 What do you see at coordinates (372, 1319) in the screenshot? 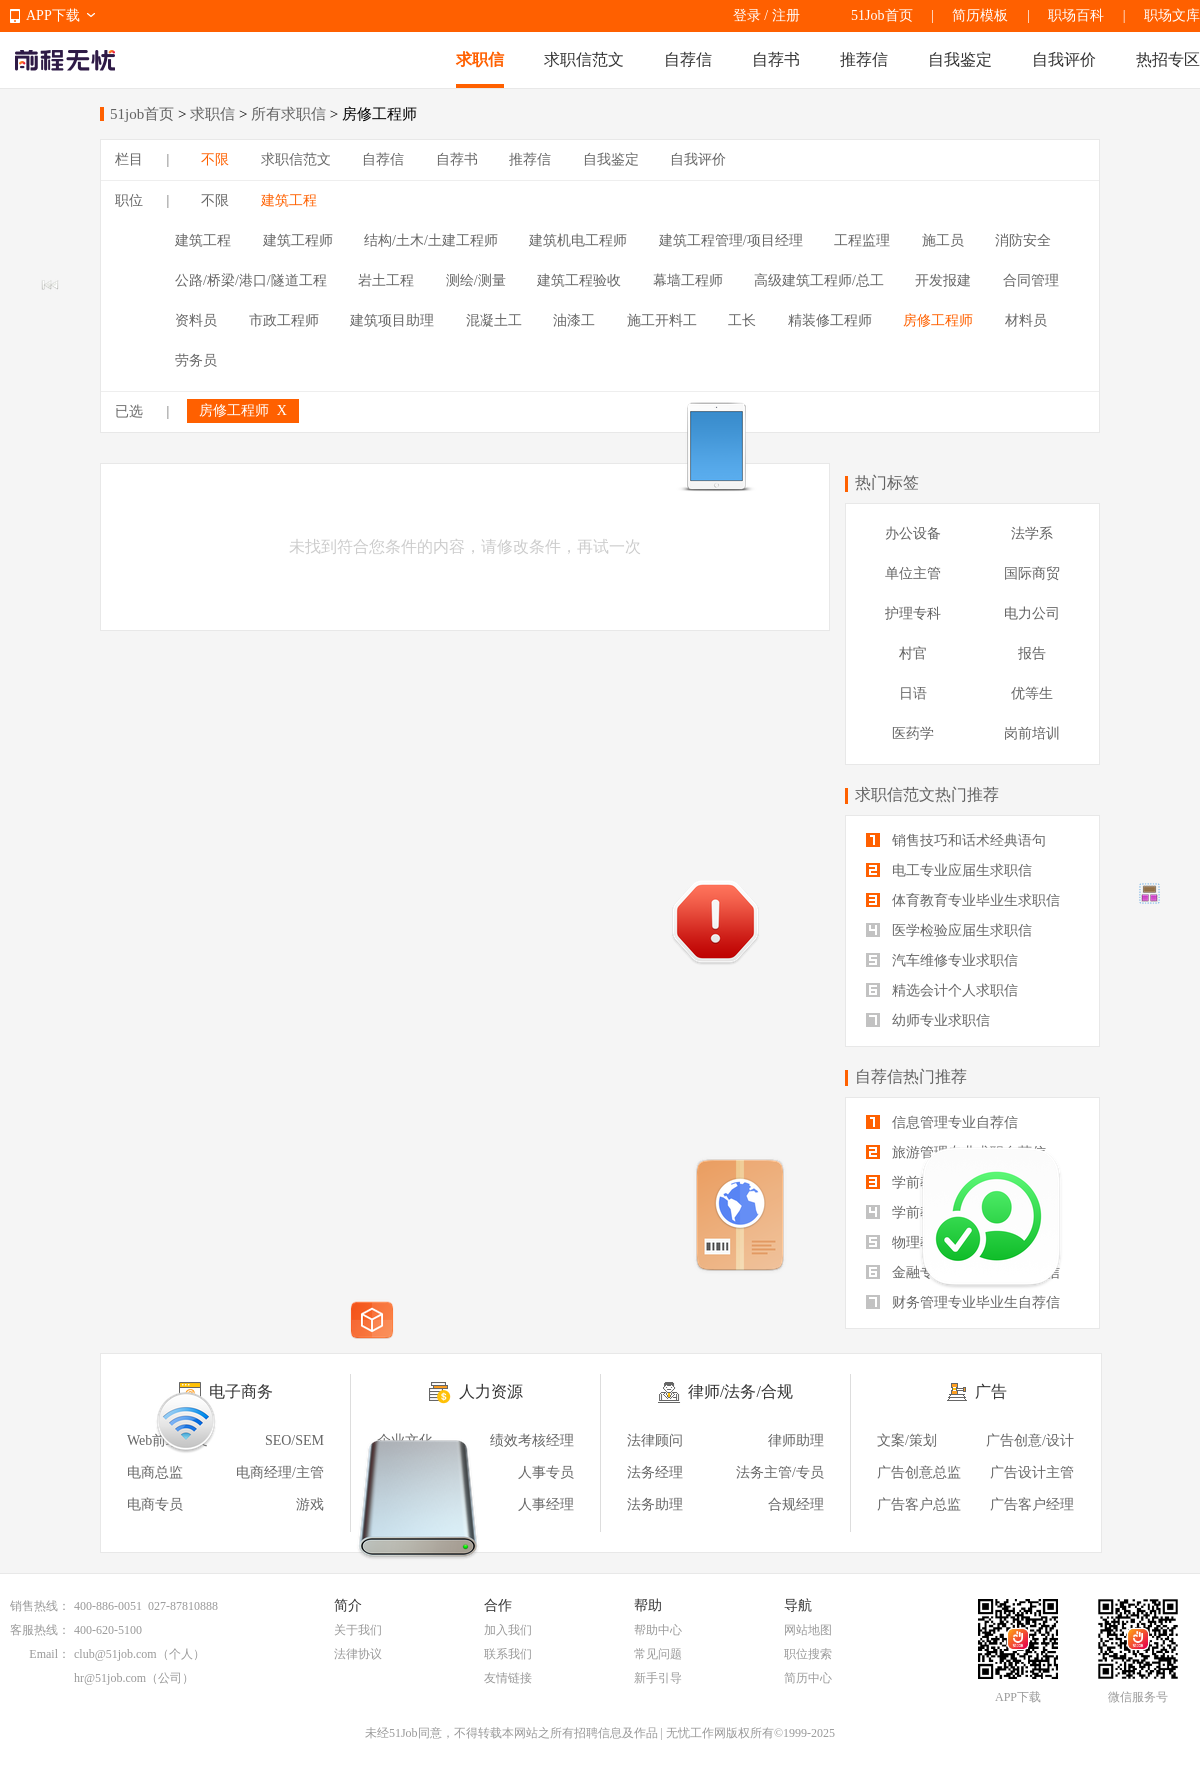
I see `open a 3D model file in STL format` at bounding box center [372, 1319].